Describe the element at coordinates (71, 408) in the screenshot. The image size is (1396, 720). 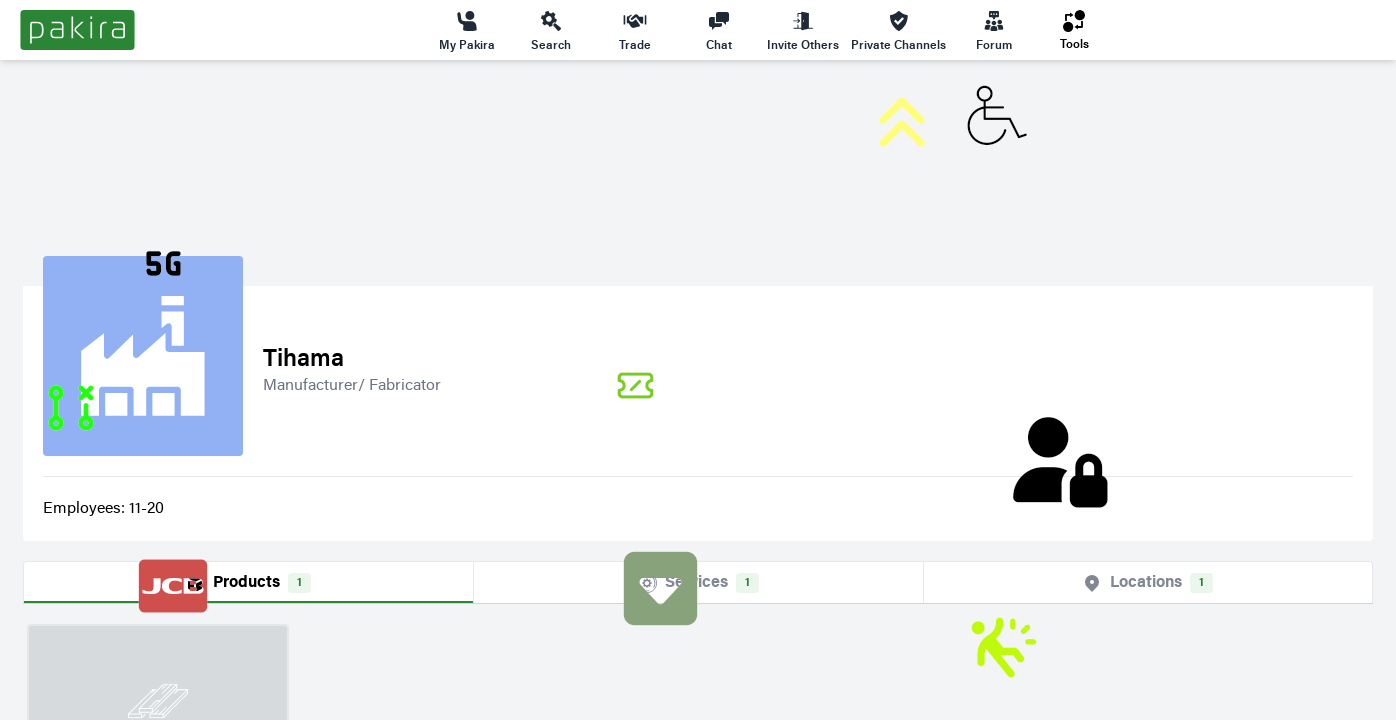
I see `a closed or rejected pull request` at that location.